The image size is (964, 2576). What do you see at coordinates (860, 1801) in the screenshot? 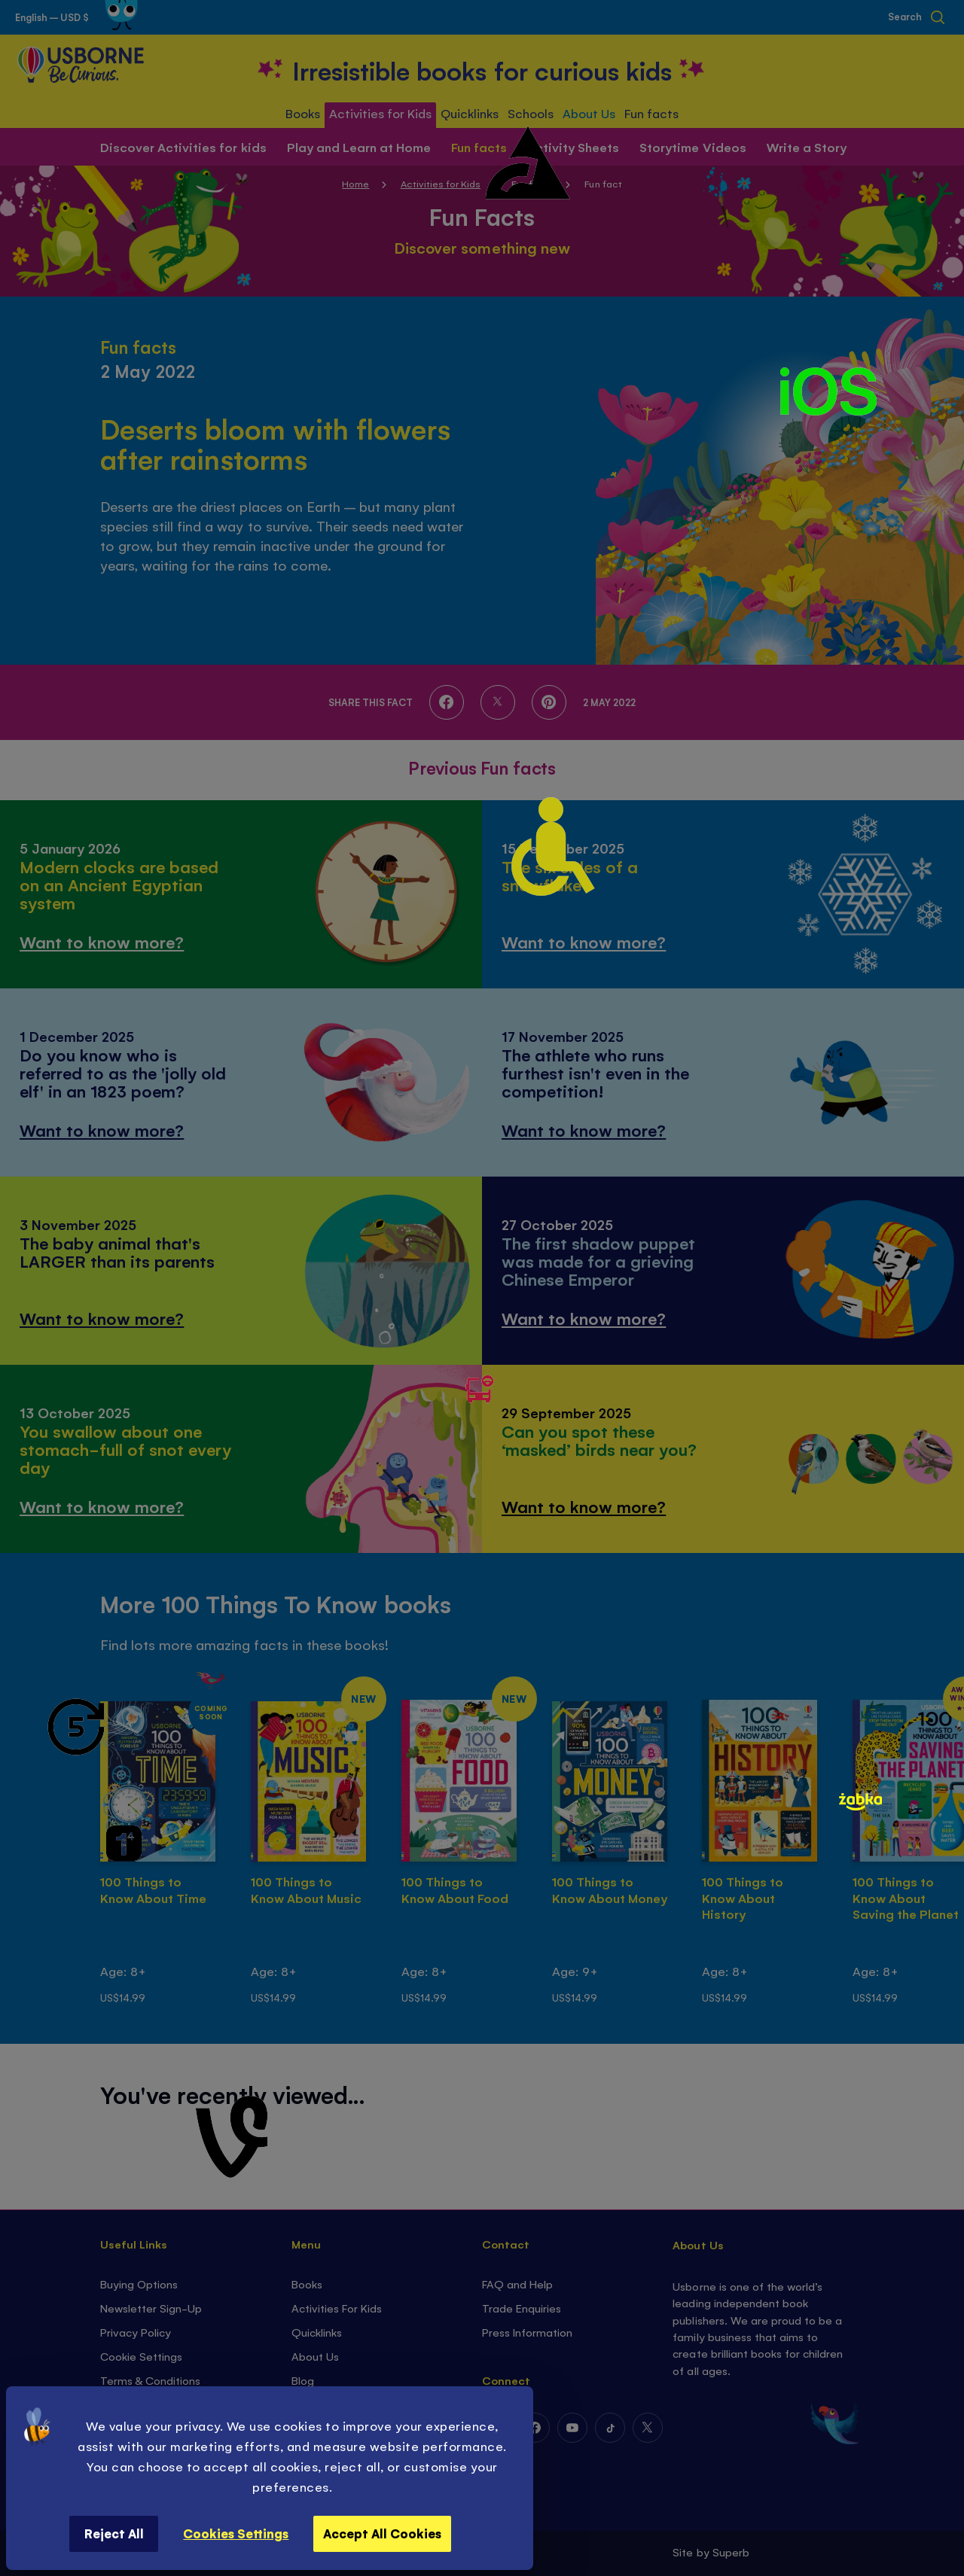
I see `open the Żabka convenience store app` at bounding box center [860, 1801].